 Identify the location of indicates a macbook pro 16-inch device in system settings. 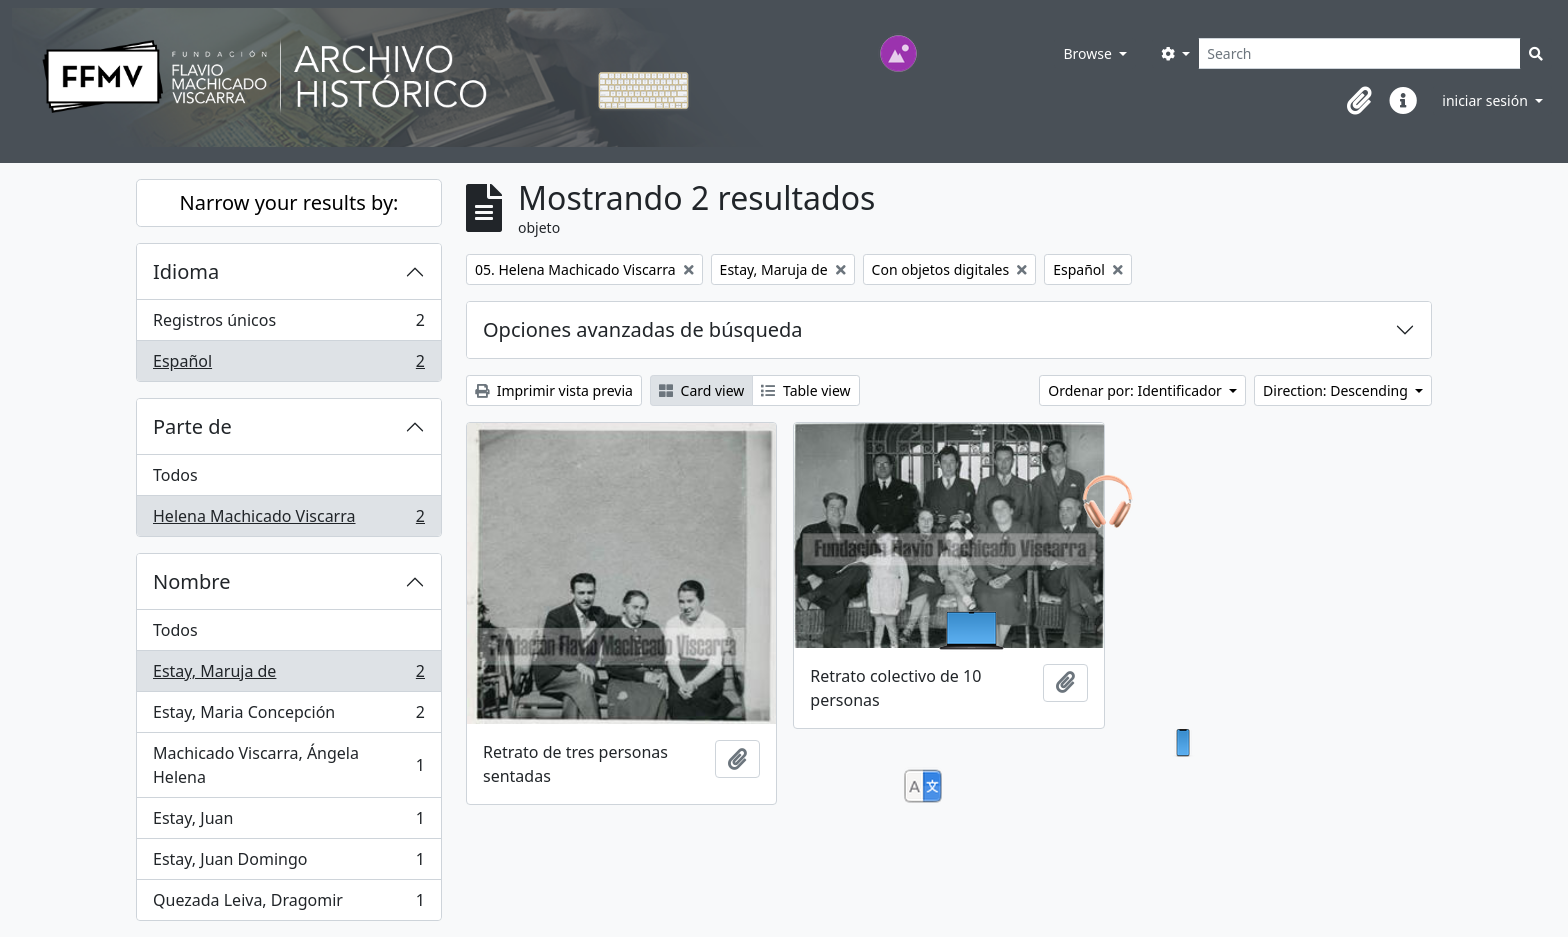
(971, 628).